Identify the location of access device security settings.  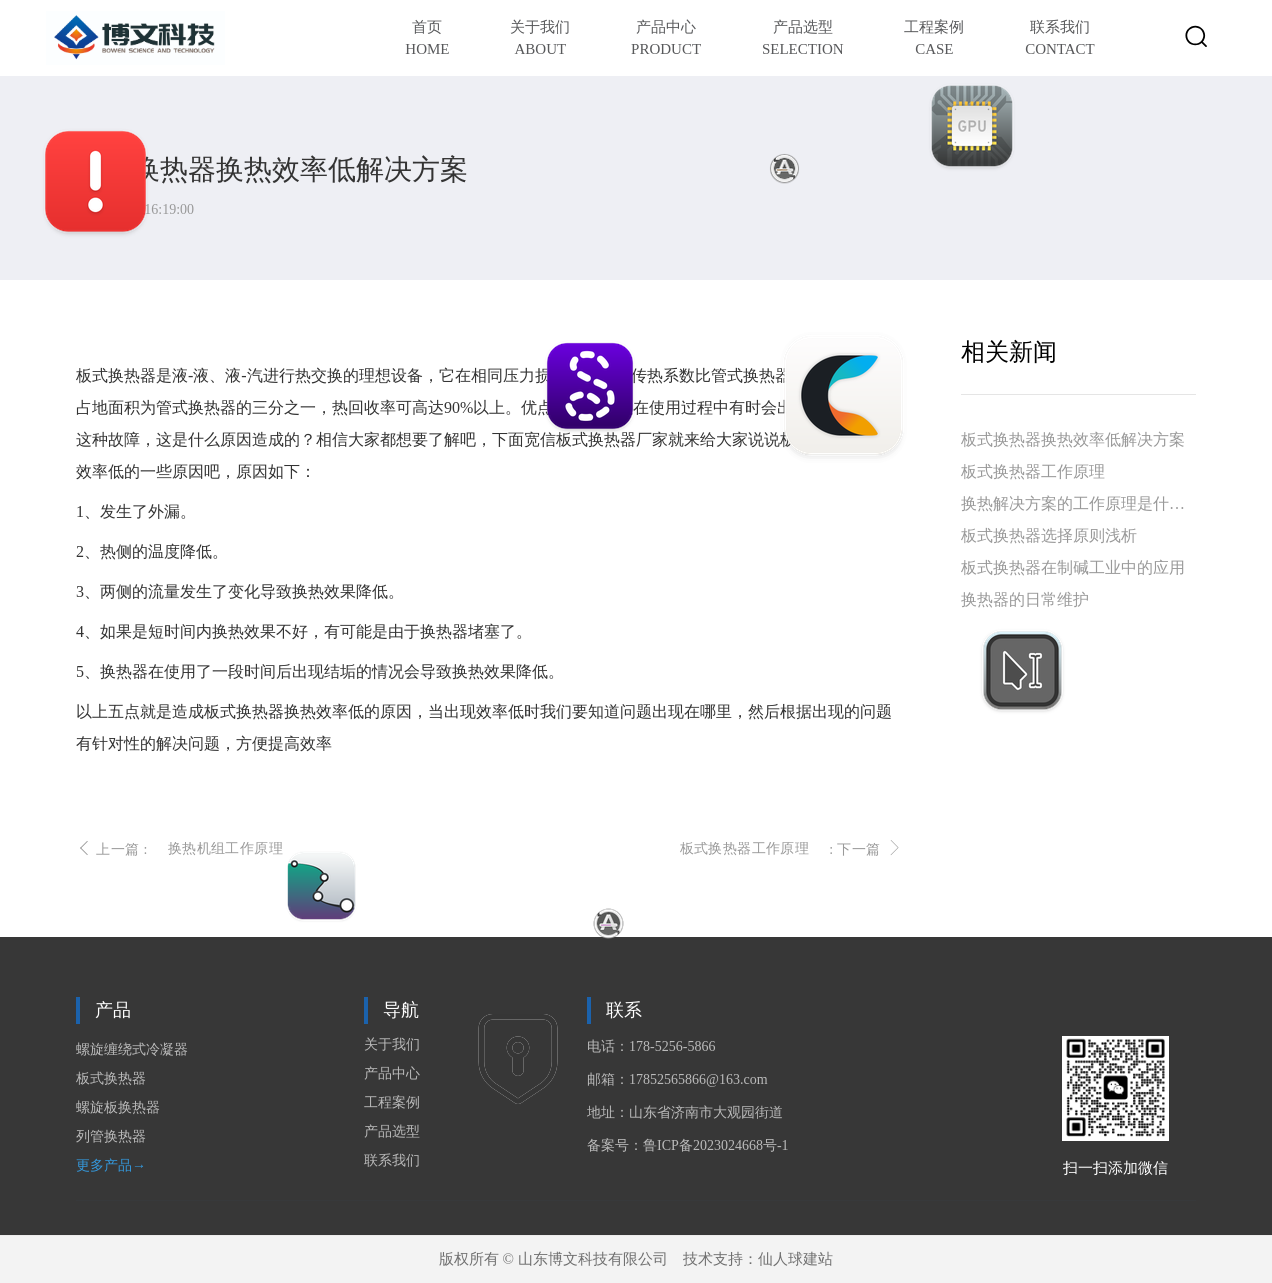
(518, 1059).